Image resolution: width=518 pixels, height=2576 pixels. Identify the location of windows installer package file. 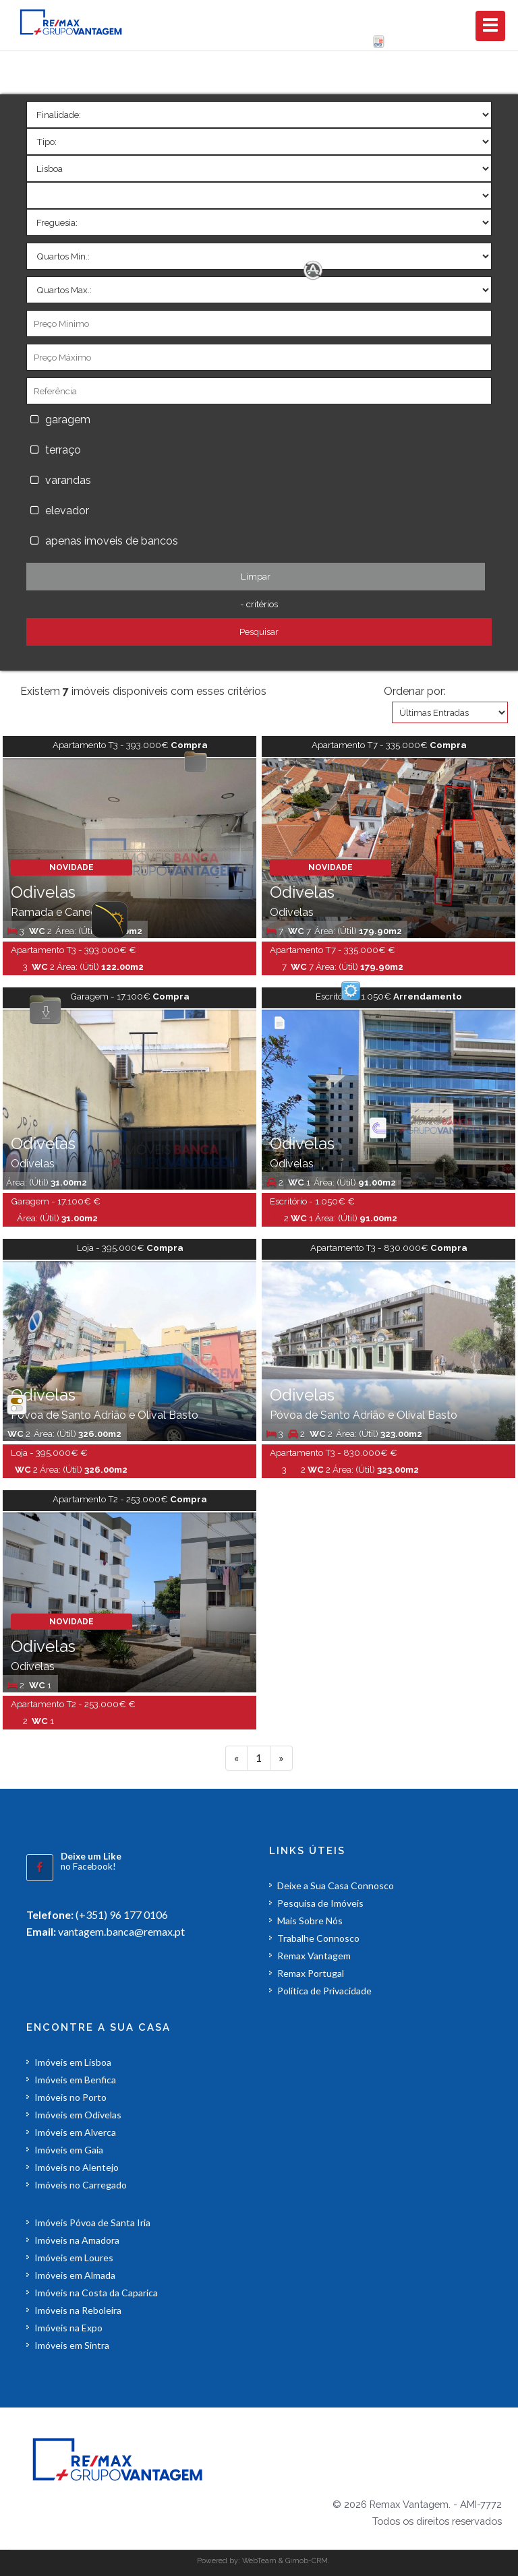
(351, 991).